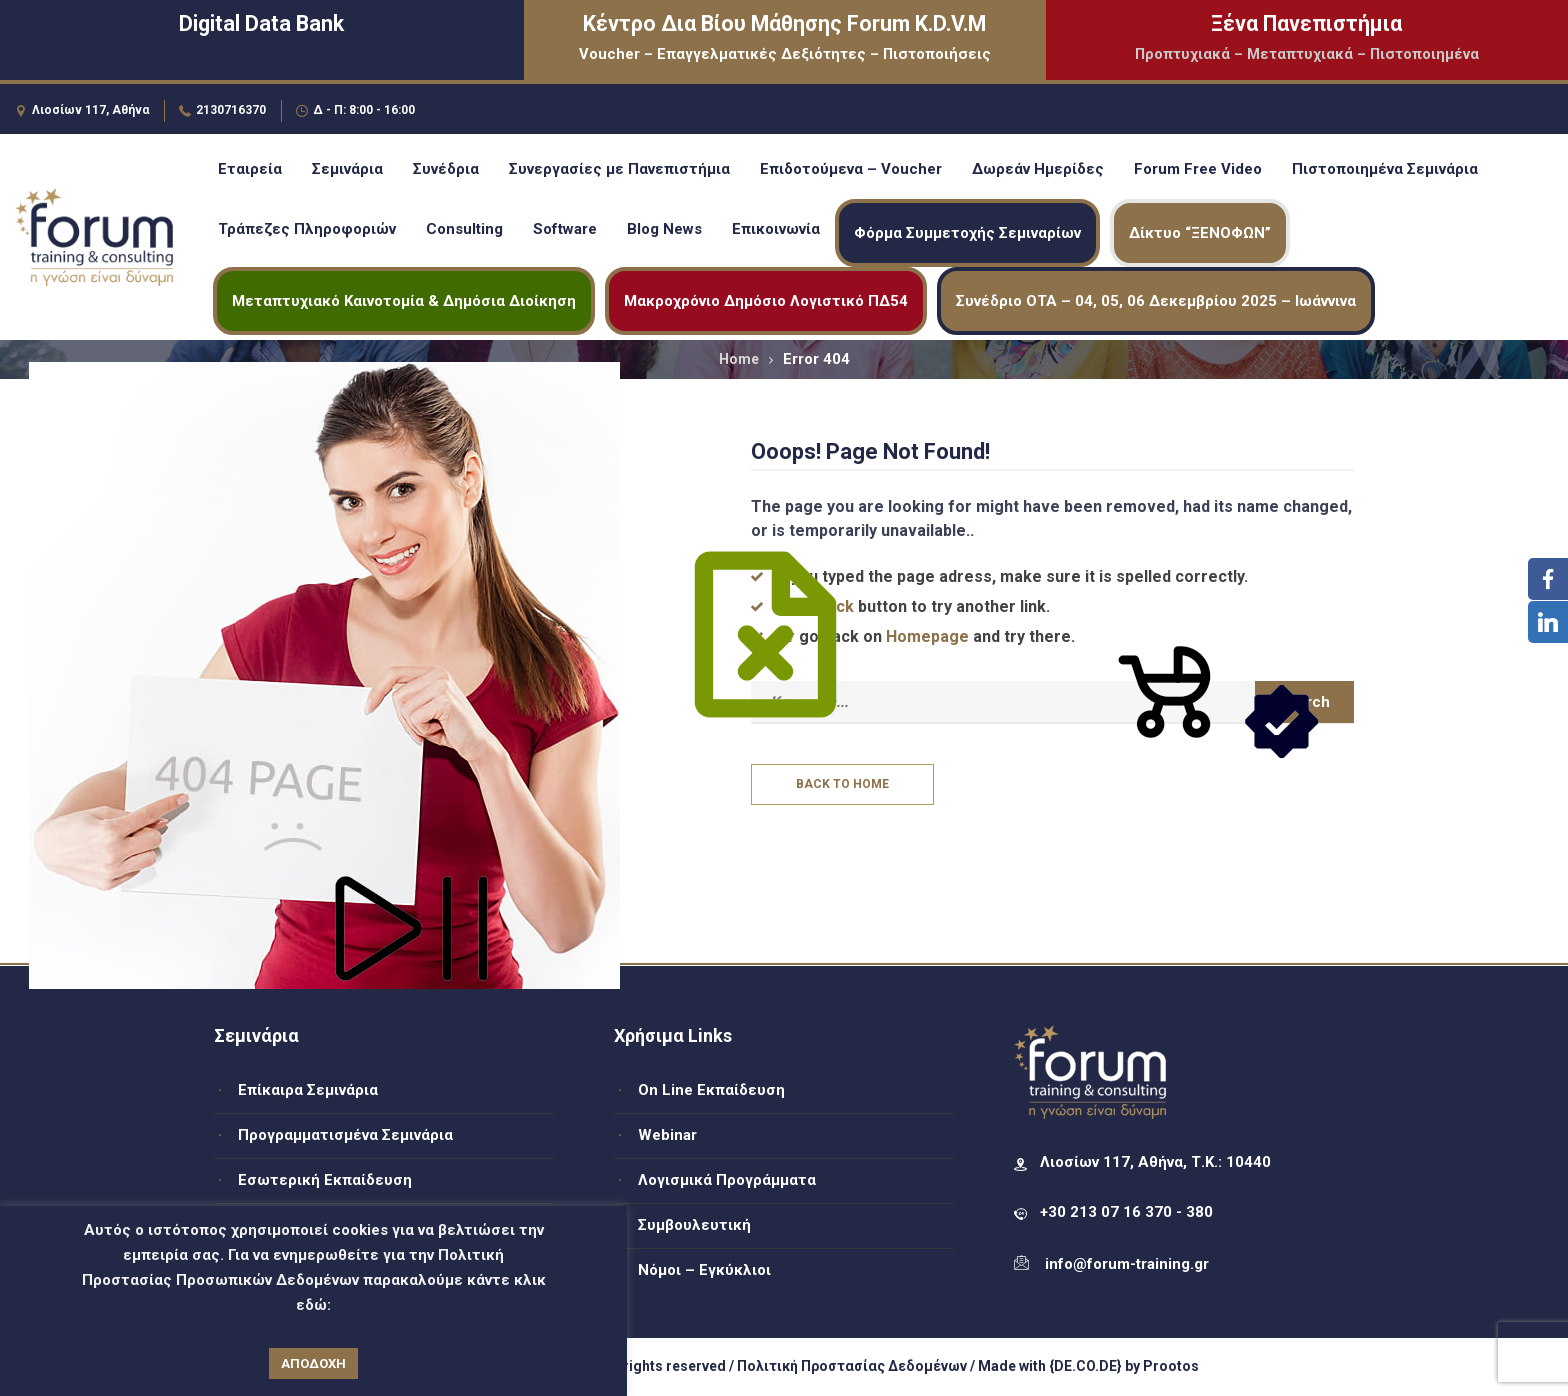 The image size is (1568, 1396). Describe the element at coordinates (411, 928) in the screenshot. I see `toggle between play and pause for media` at that location.